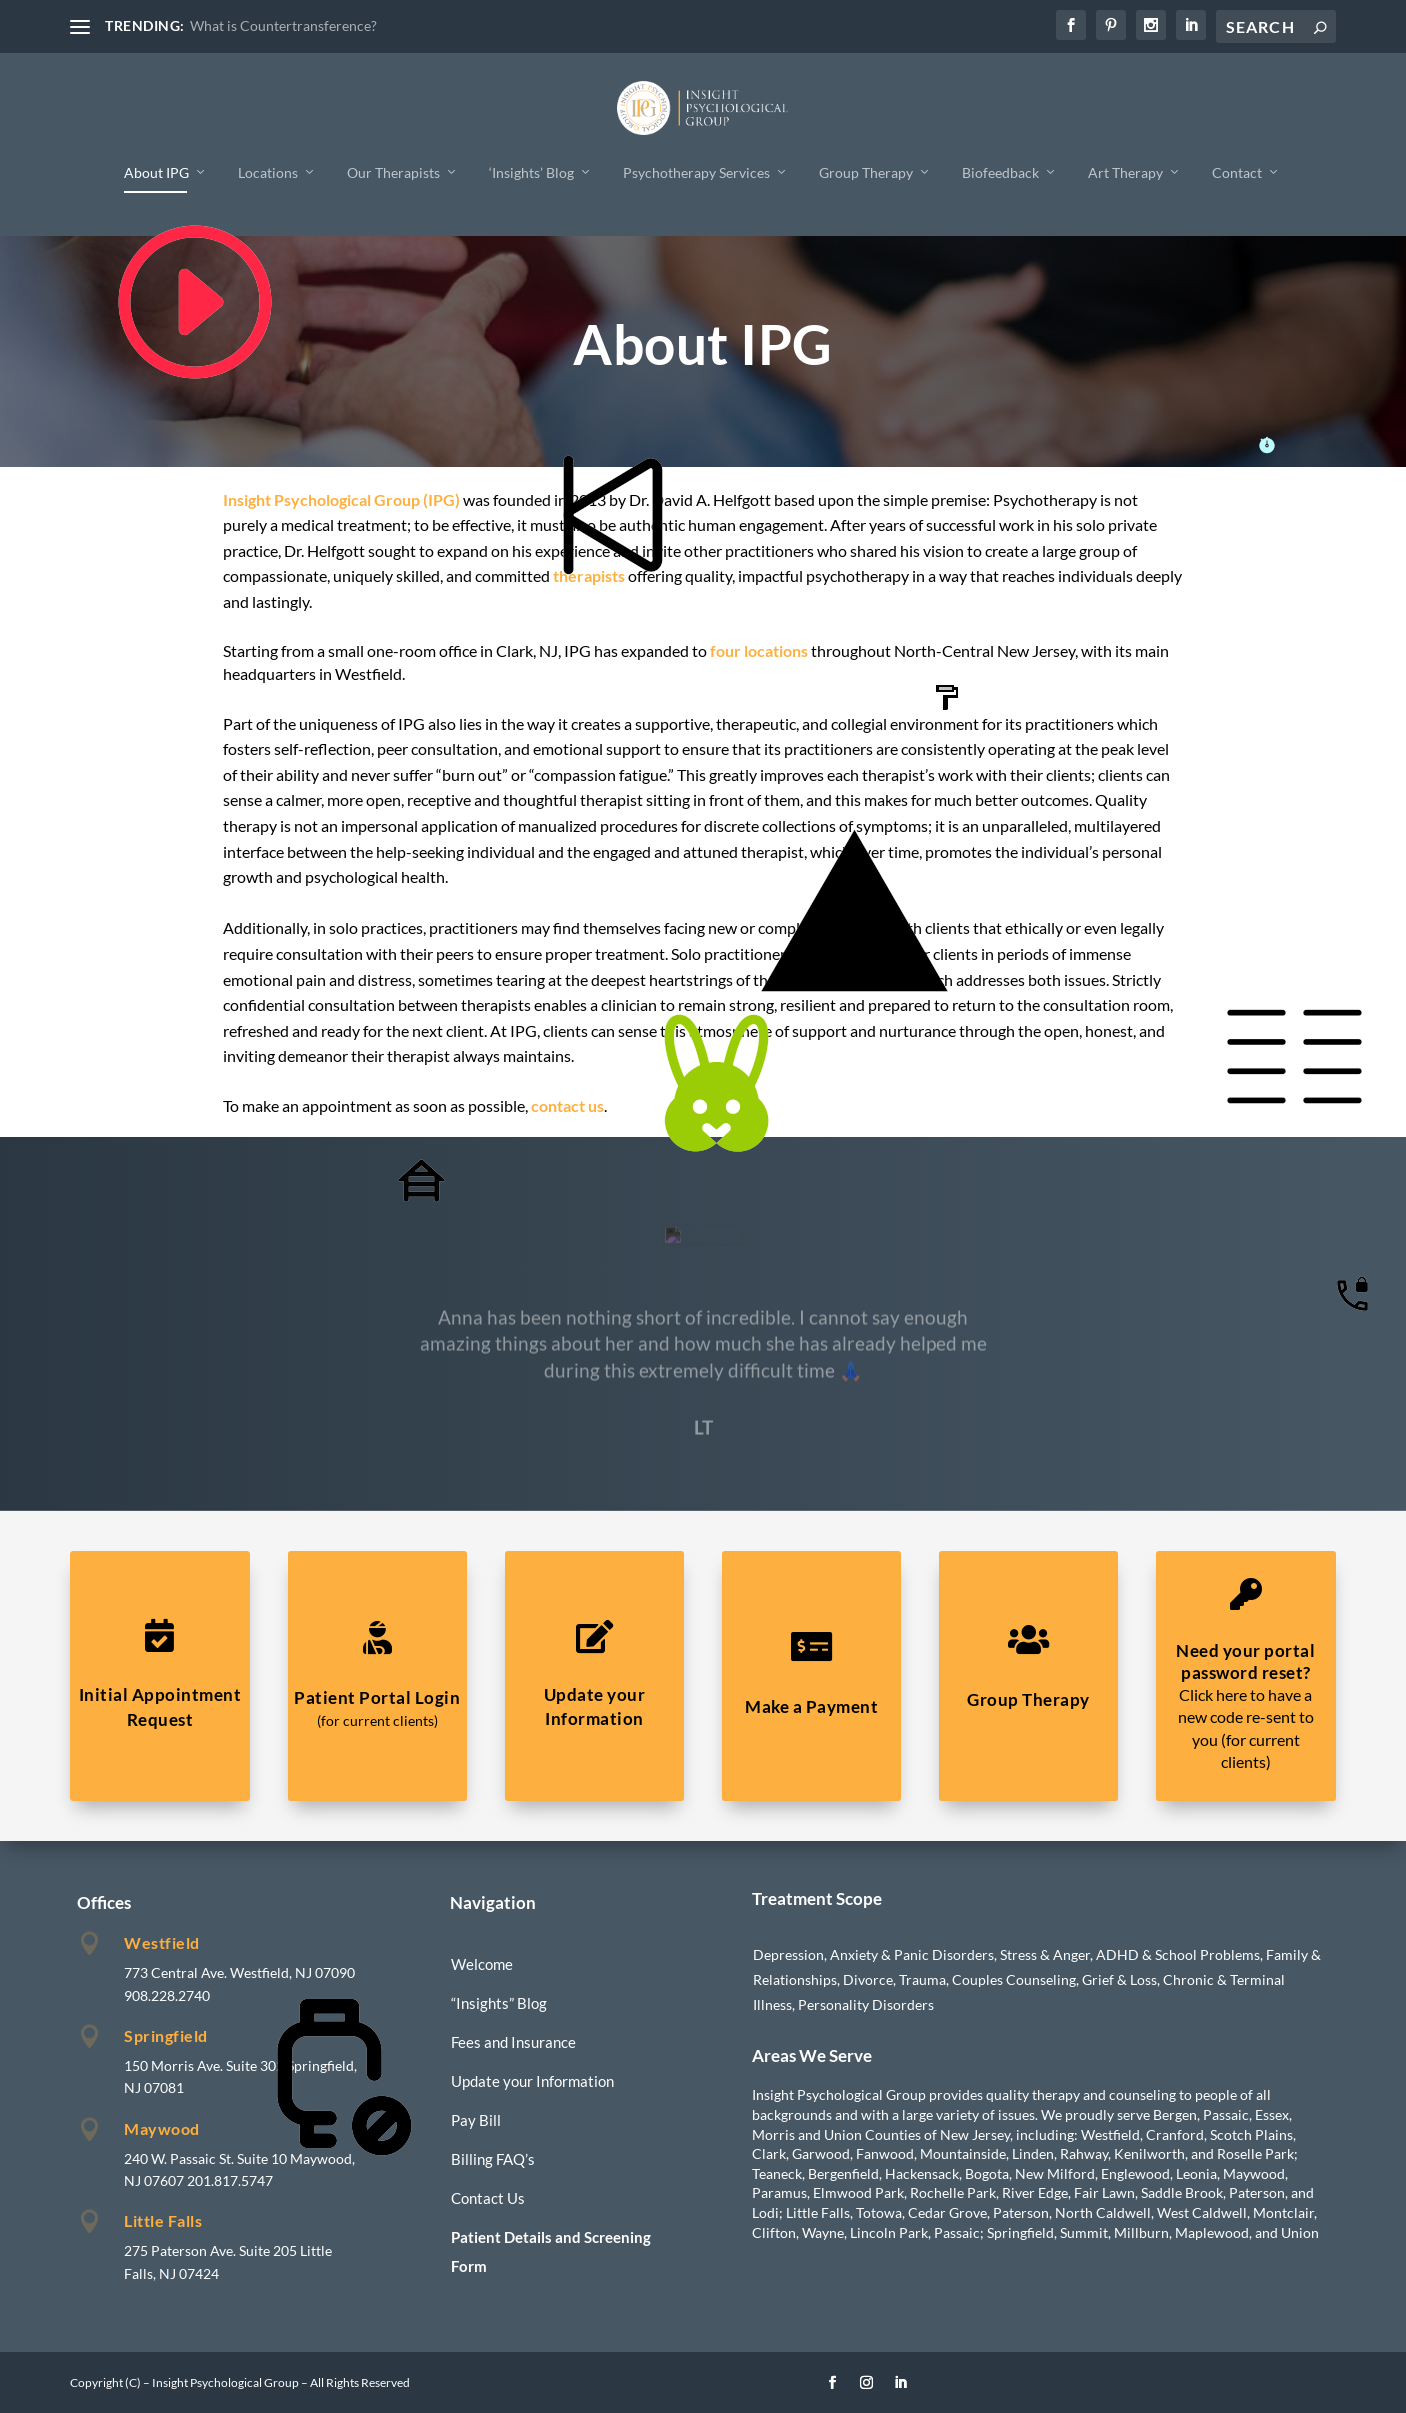  Describe the element at coordinates (946, 697) in the screenshot. I see `apply formatting style to selected content` at that location.